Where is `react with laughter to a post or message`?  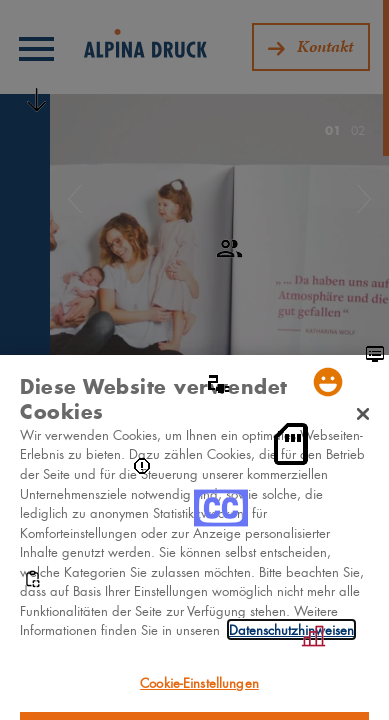
react with laughter to a post or message is located at coordinates (328, 382).